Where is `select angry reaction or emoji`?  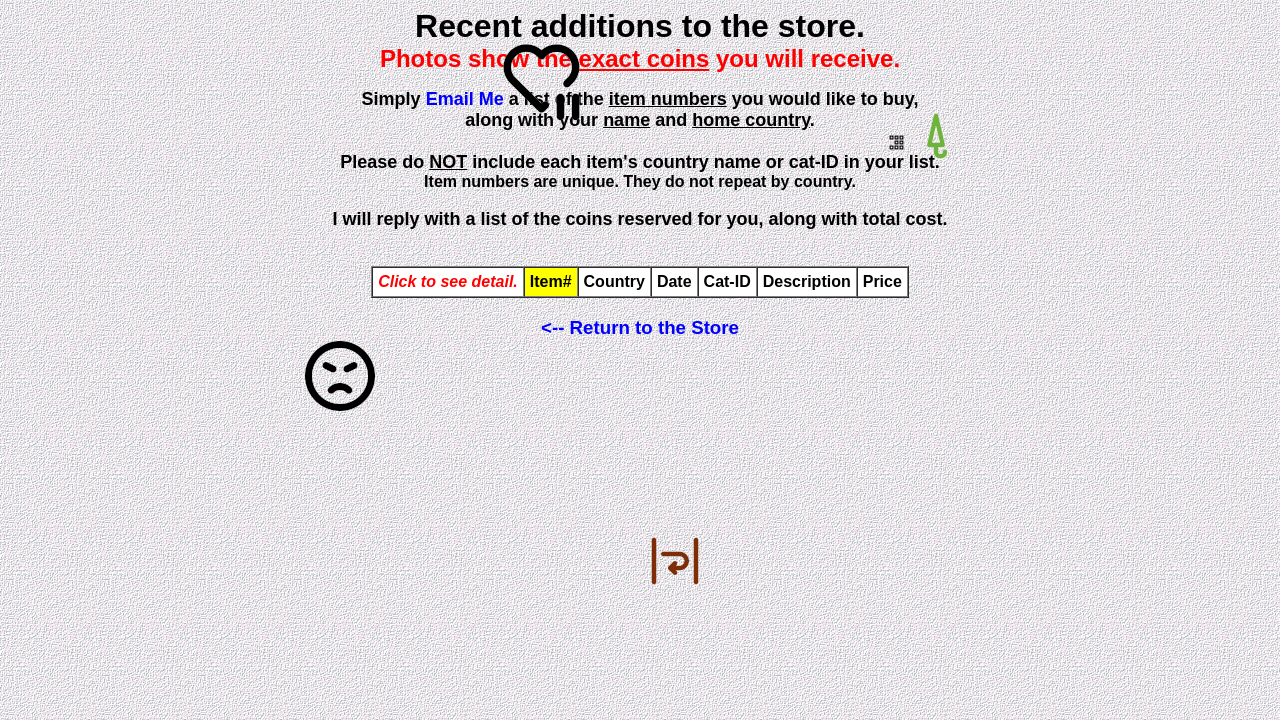
select angry reaction or emoji is located at coordinates (340, 376).